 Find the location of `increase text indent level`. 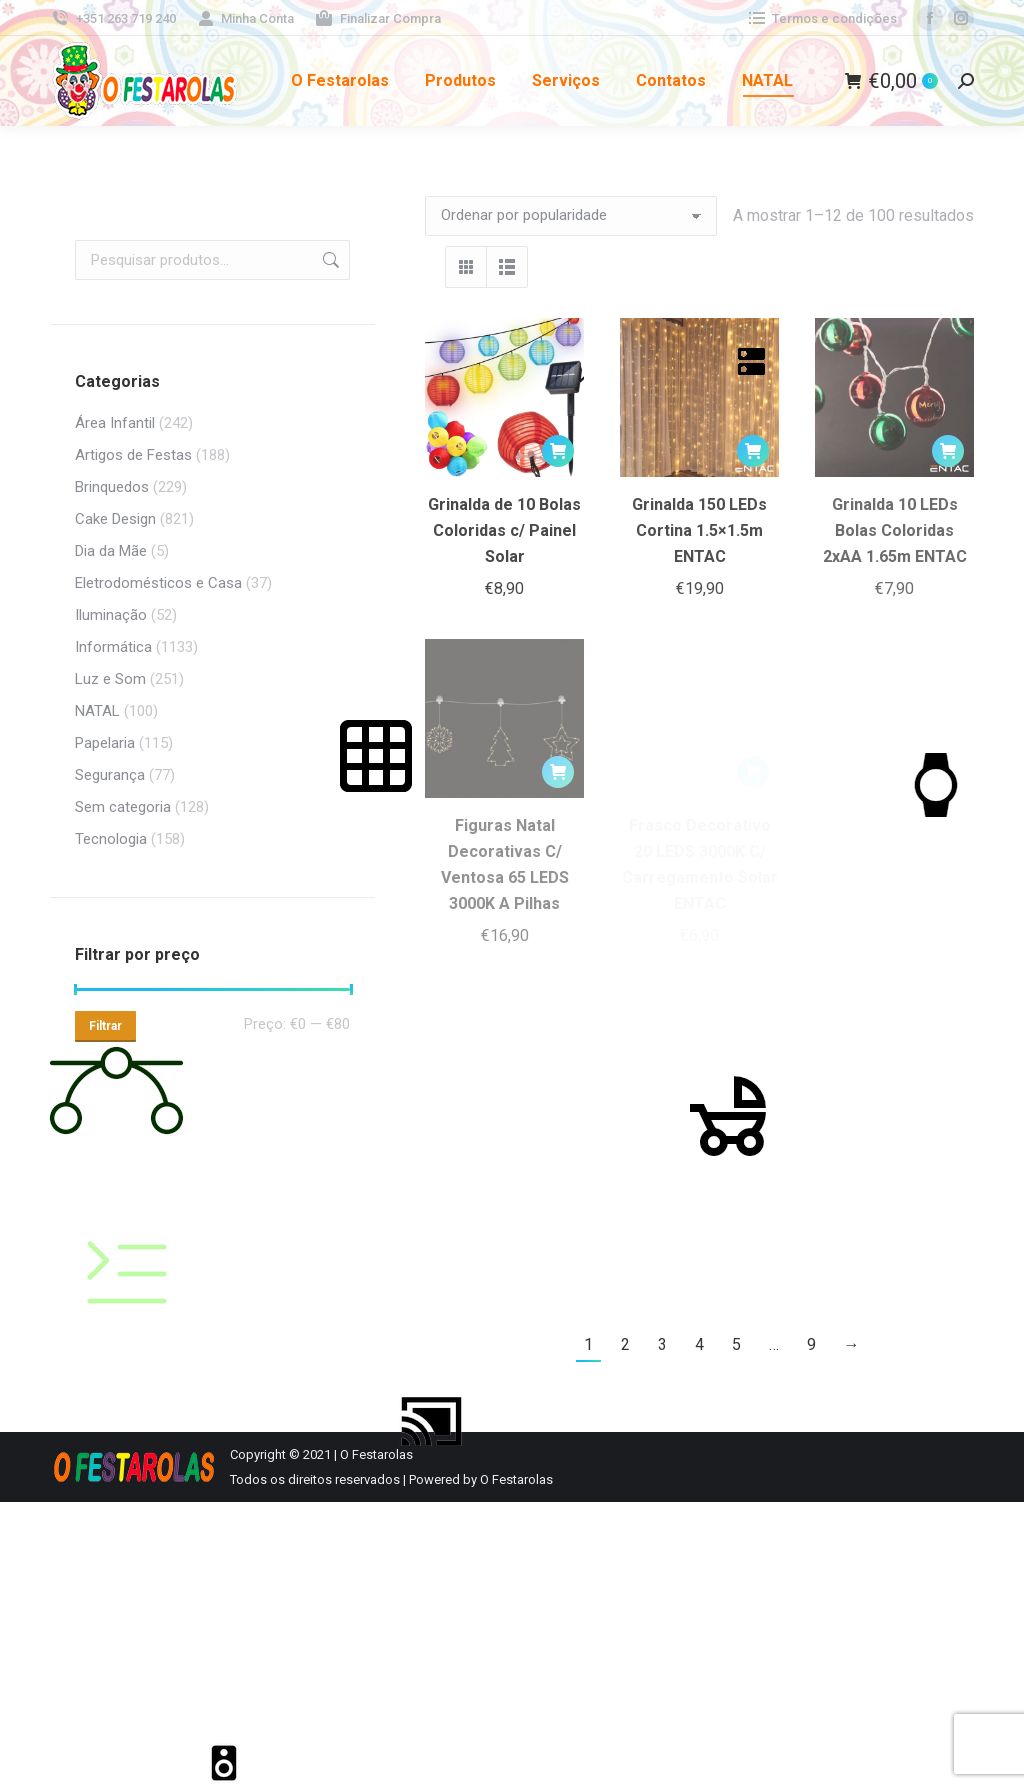

increase text indent level is located at coordinates (127, 1274).